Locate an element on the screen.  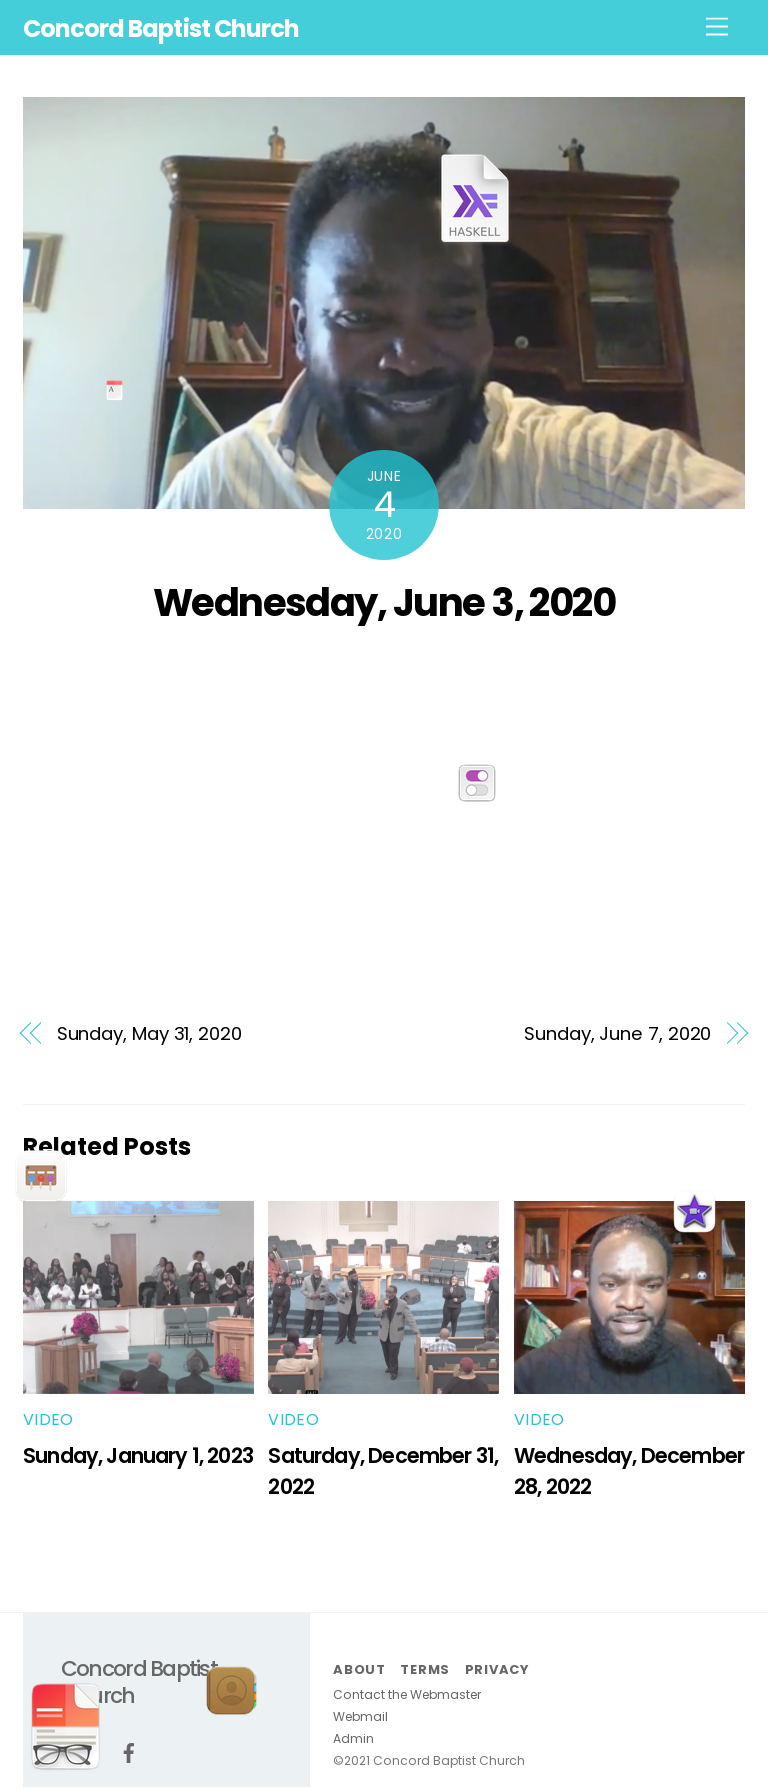
open keyrack password manager is located at coordinates (41, 1176).